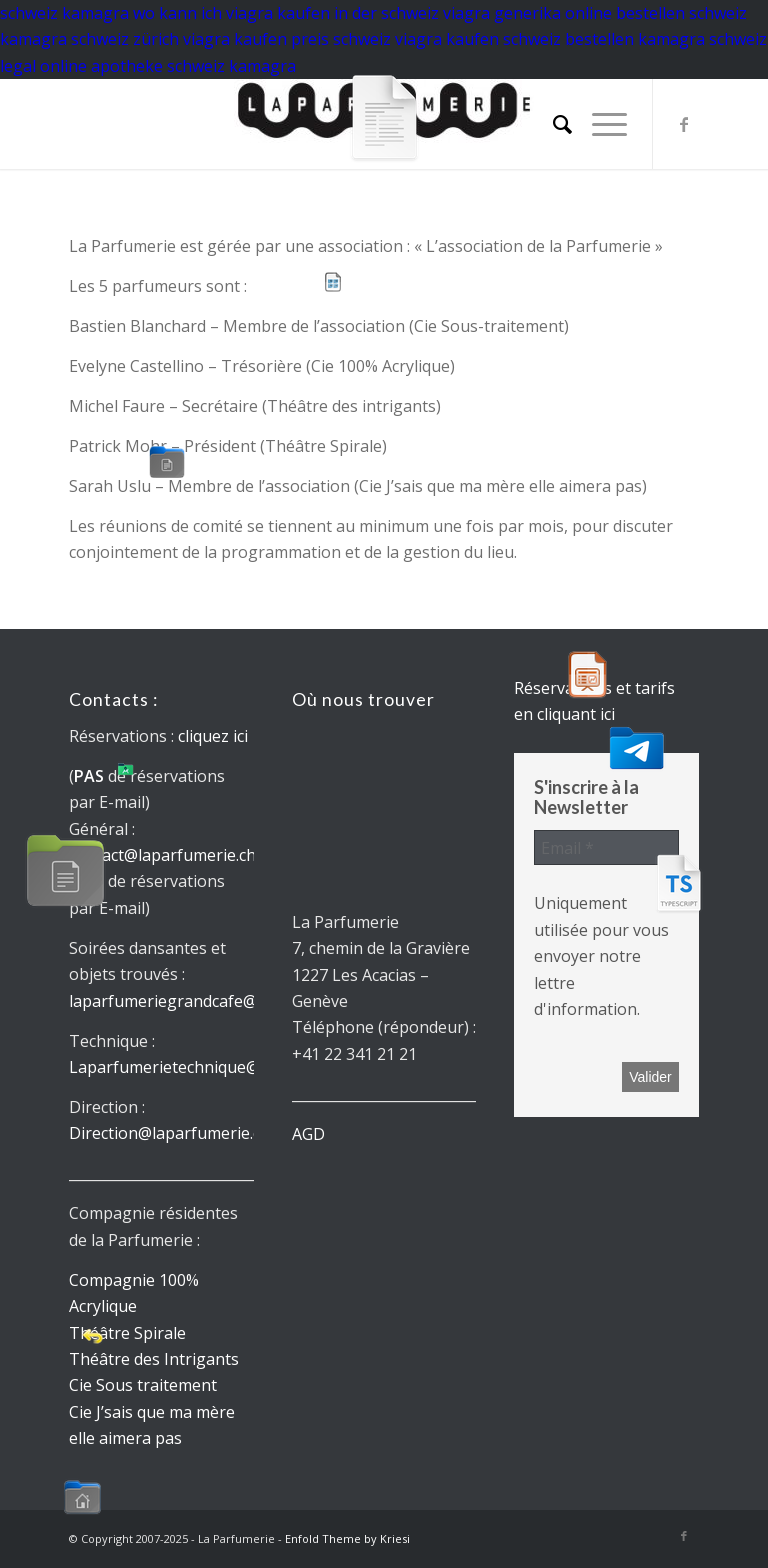  I want to click on libreoffice impress presentation file, so click(587, 674).